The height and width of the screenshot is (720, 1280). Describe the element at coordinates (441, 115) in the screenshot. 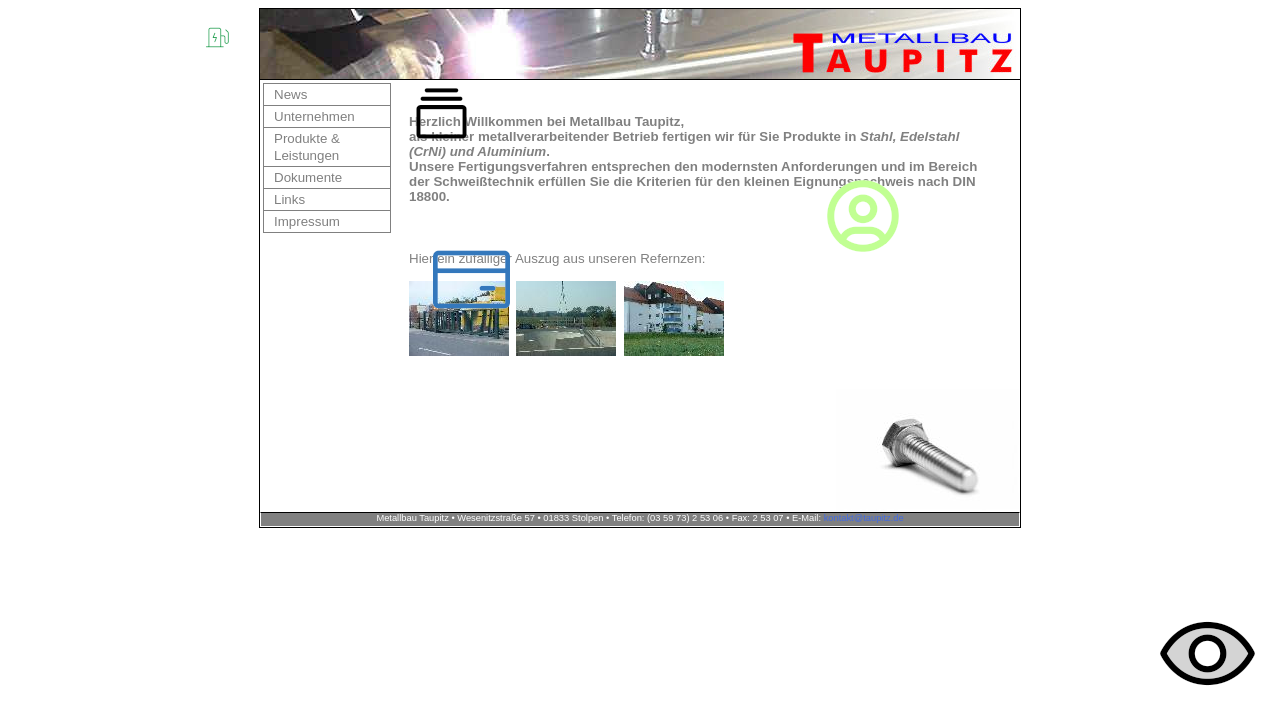

I see `view stacked cards or layers` at that location.